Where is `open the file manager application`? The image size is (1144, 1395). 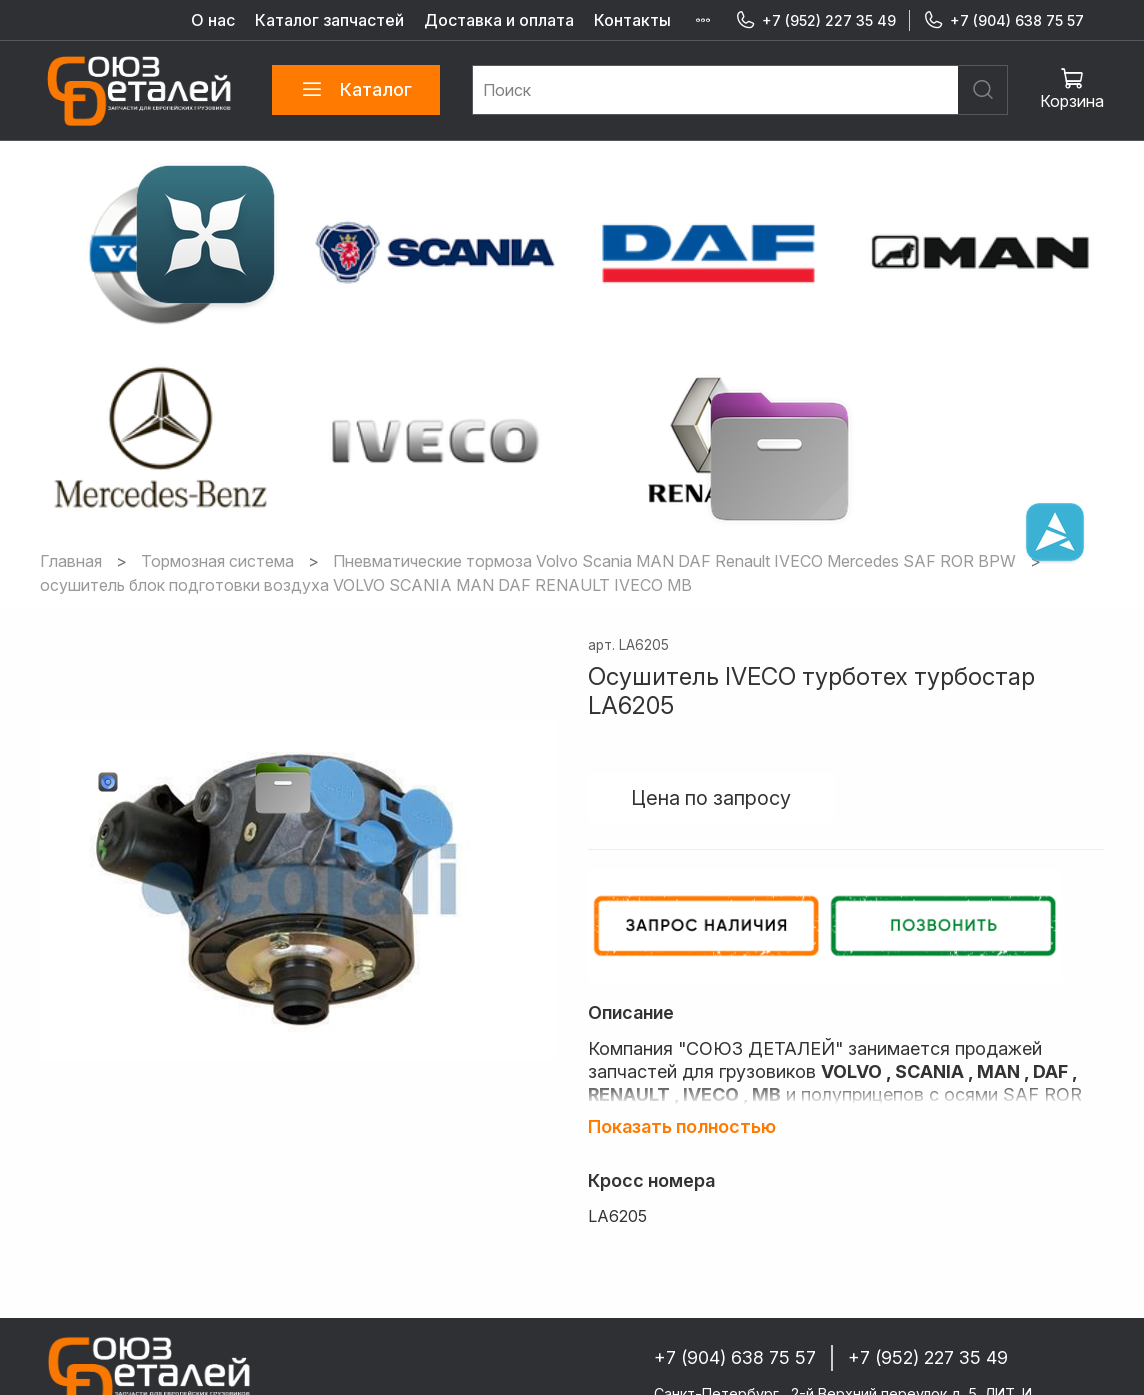 open the file manager application is located at coordinates (779, 456).